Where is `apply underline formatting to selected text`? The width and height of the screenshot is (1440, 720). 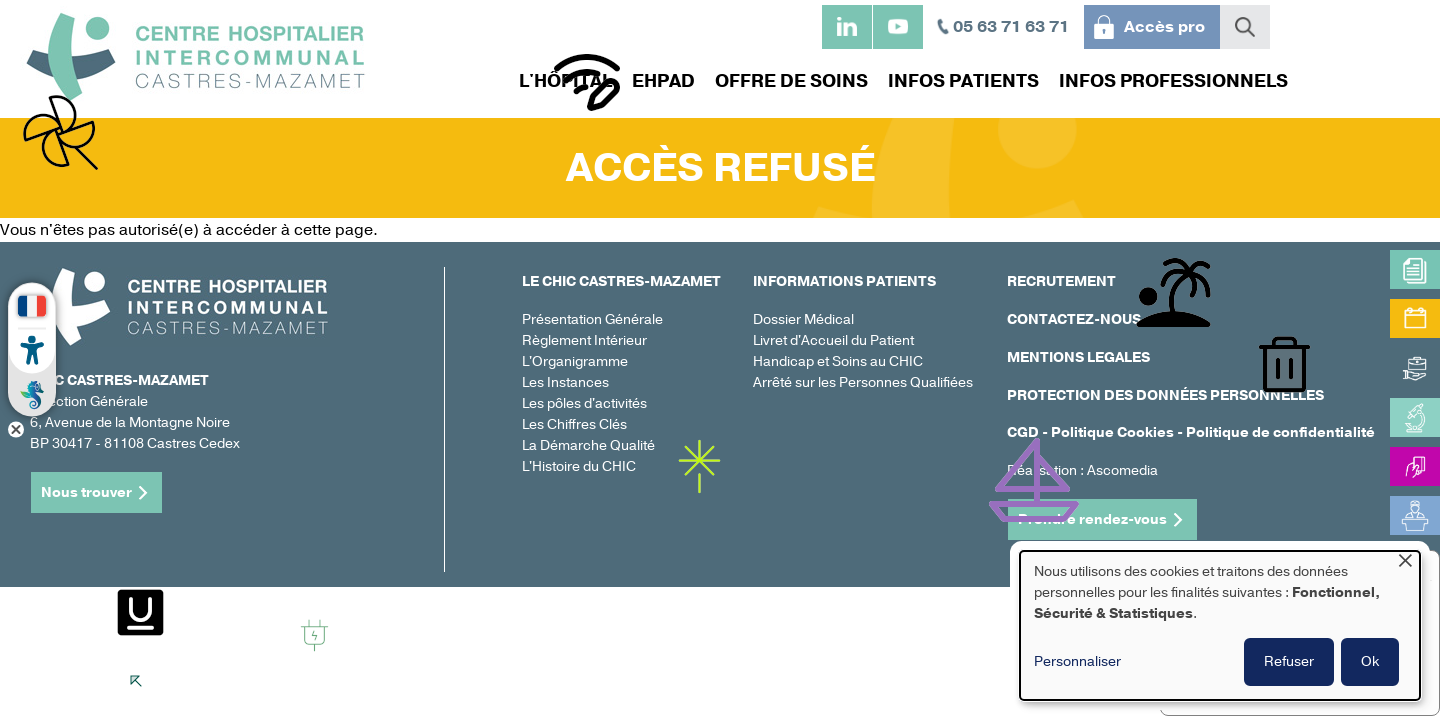 apply underline formatting to selected text is located at coordinates (140, 612).